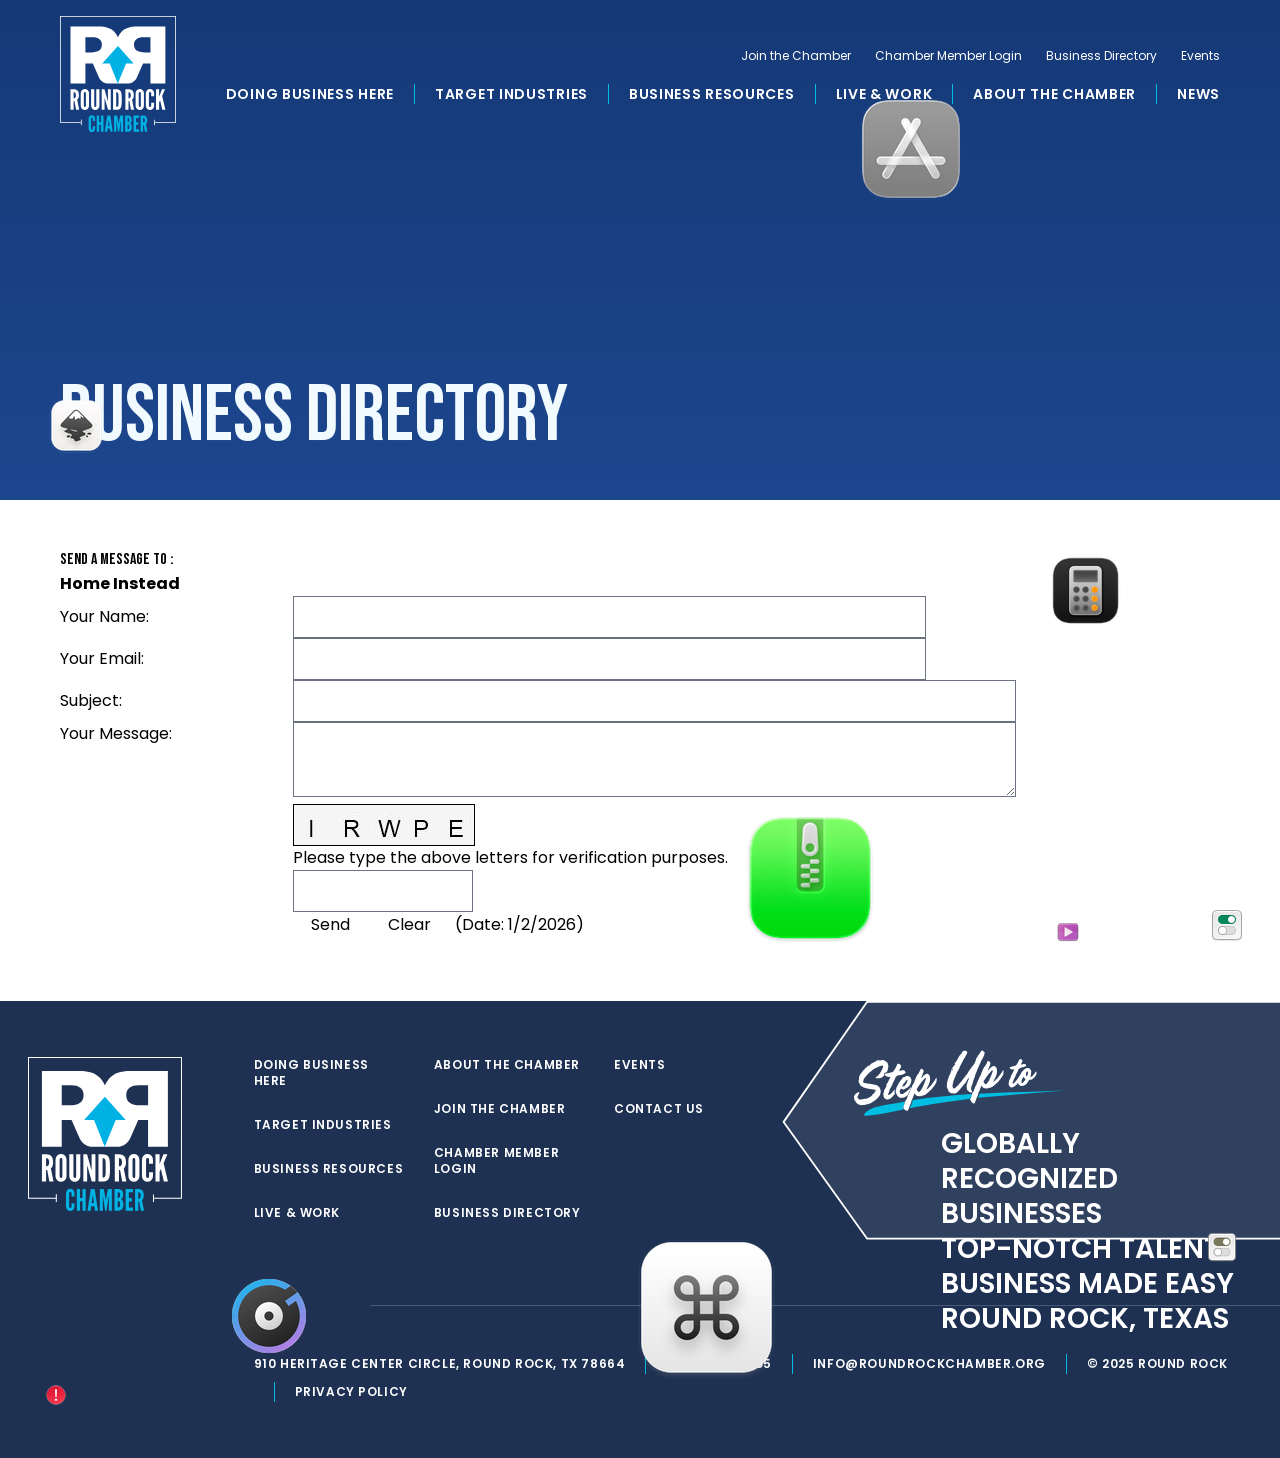 This screenshot has height=1458, width=1280. What do you see at coordinates (1068, 932) in the screenshot?
I see `open the videos or media player app` at bounding box center [1068, 932].